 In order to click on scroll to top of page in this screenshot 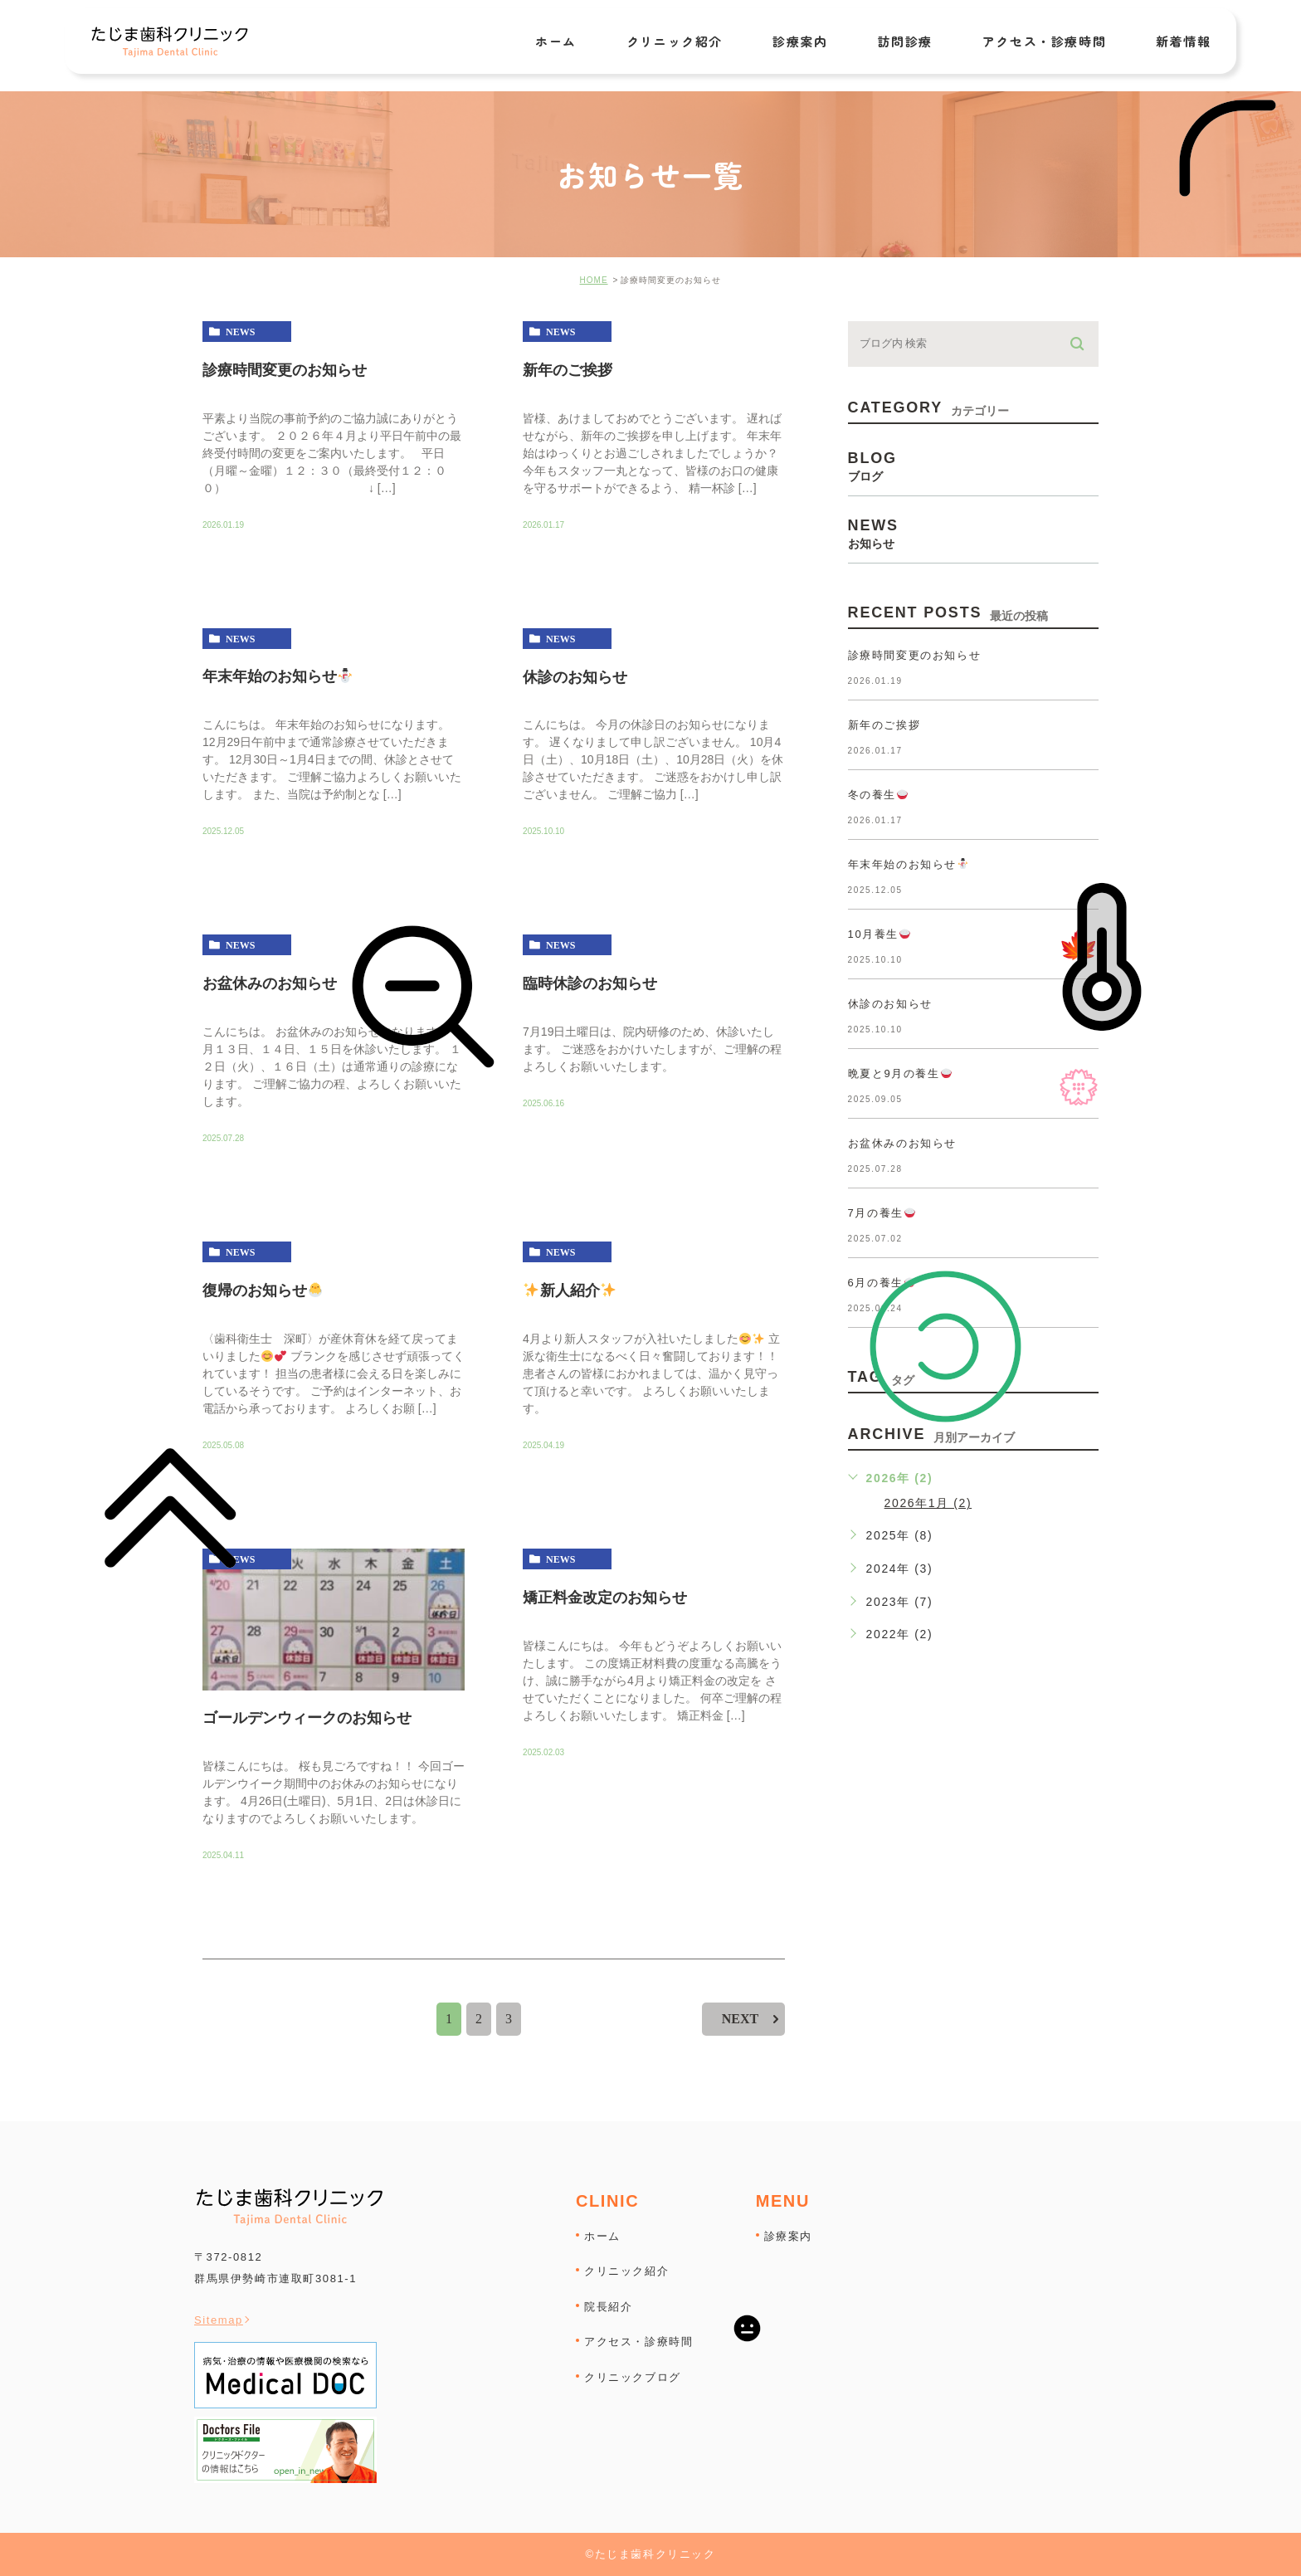, I will do `click(170, 1508)`.